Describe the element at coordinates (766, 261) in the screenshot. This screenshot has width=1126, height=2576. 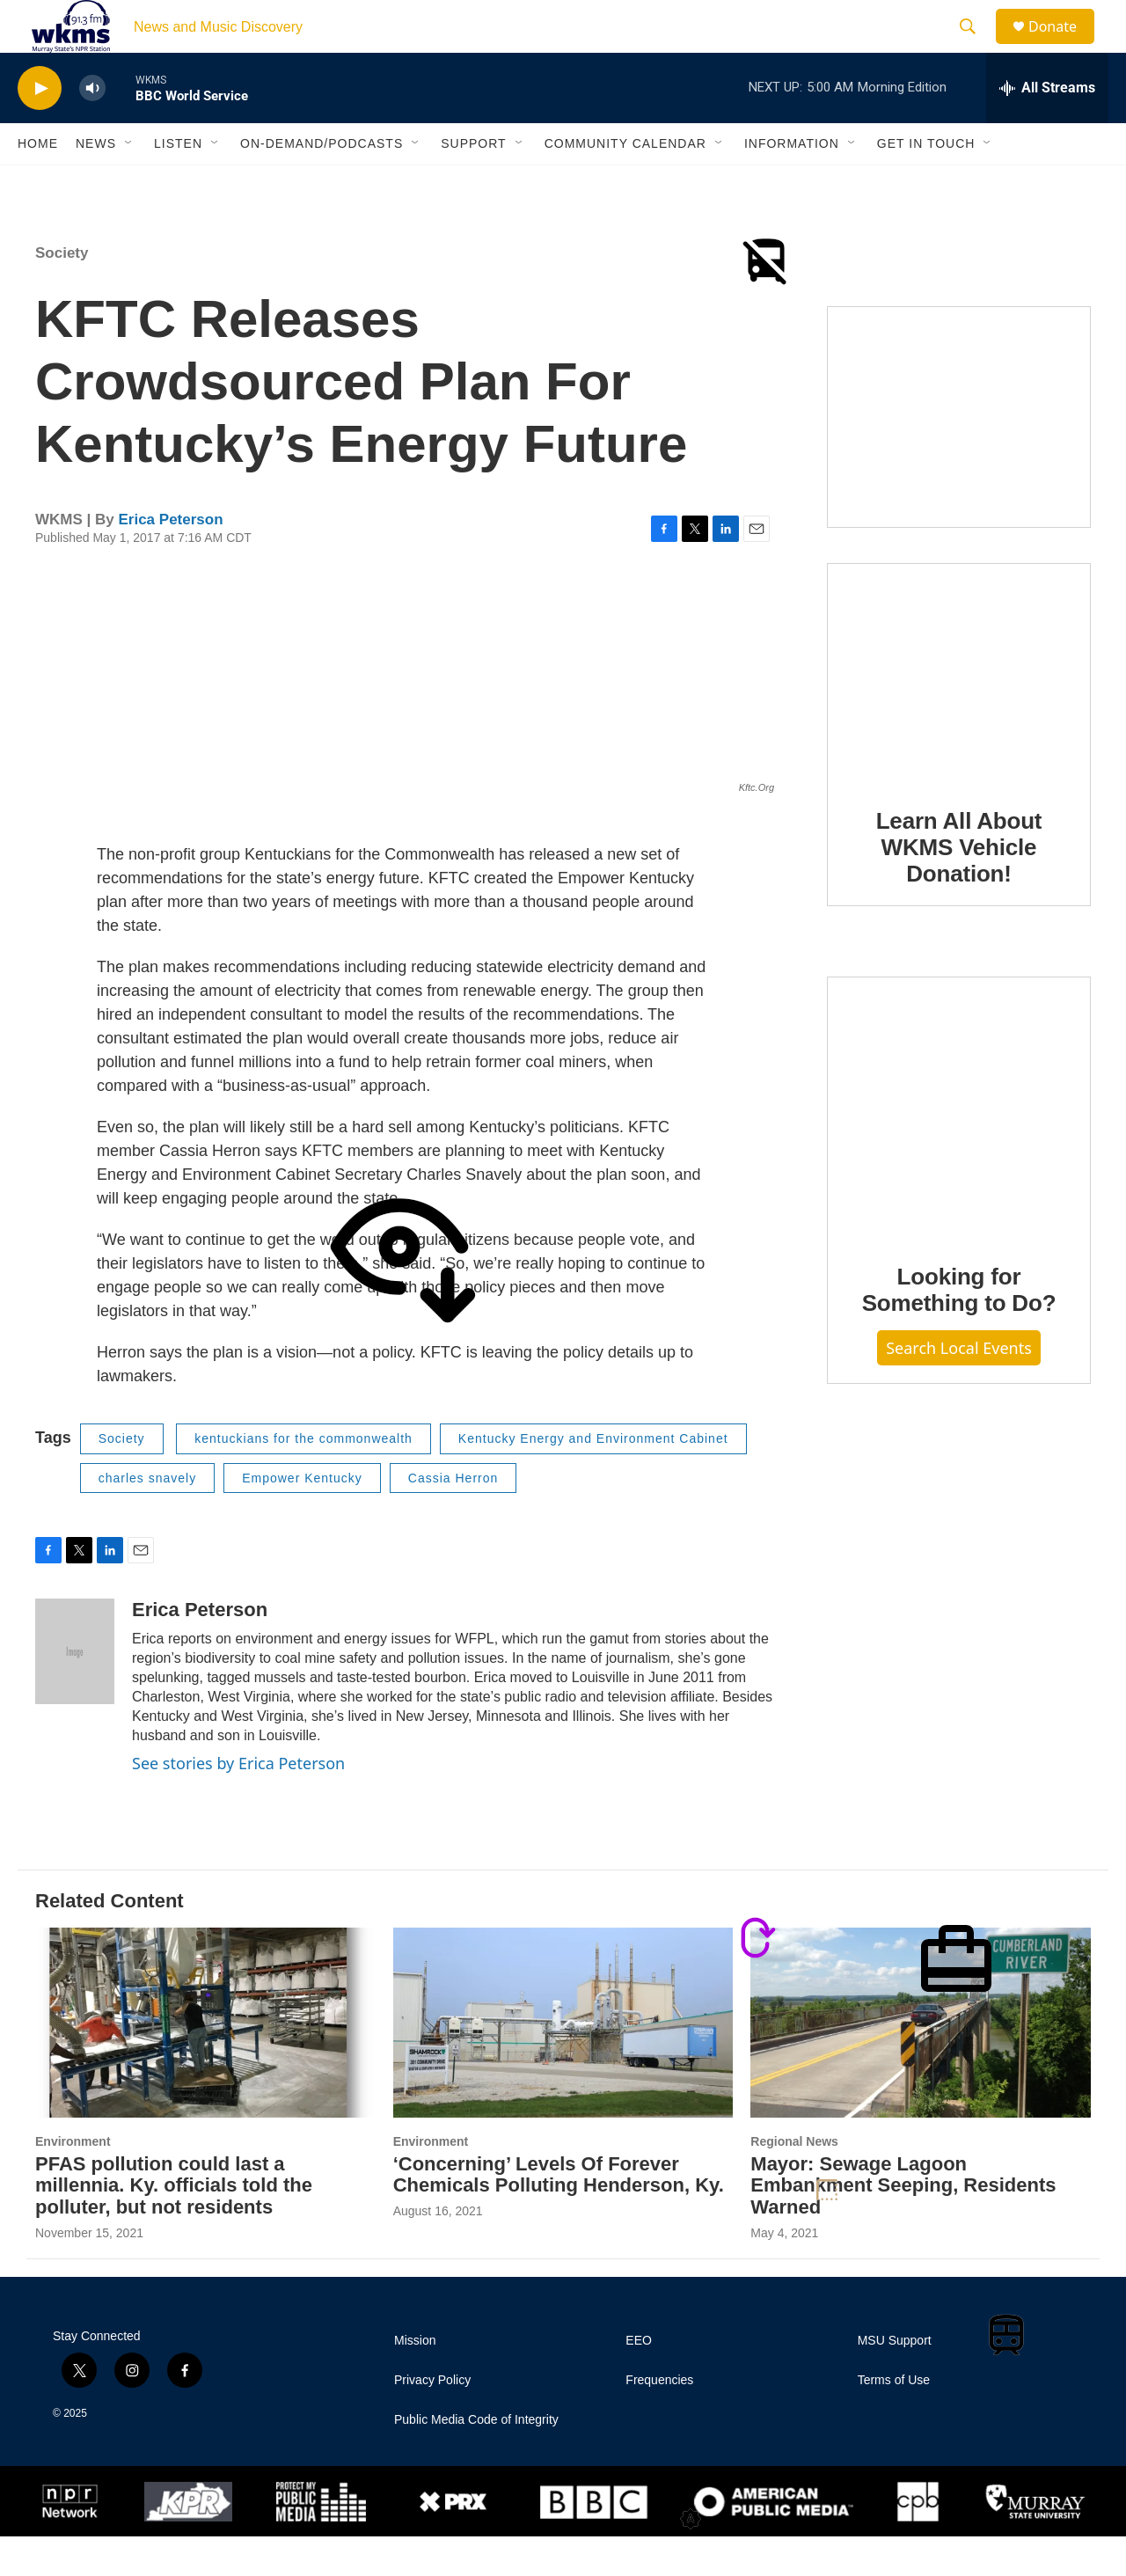
I see `no bus transfer available at this stop` at that location.